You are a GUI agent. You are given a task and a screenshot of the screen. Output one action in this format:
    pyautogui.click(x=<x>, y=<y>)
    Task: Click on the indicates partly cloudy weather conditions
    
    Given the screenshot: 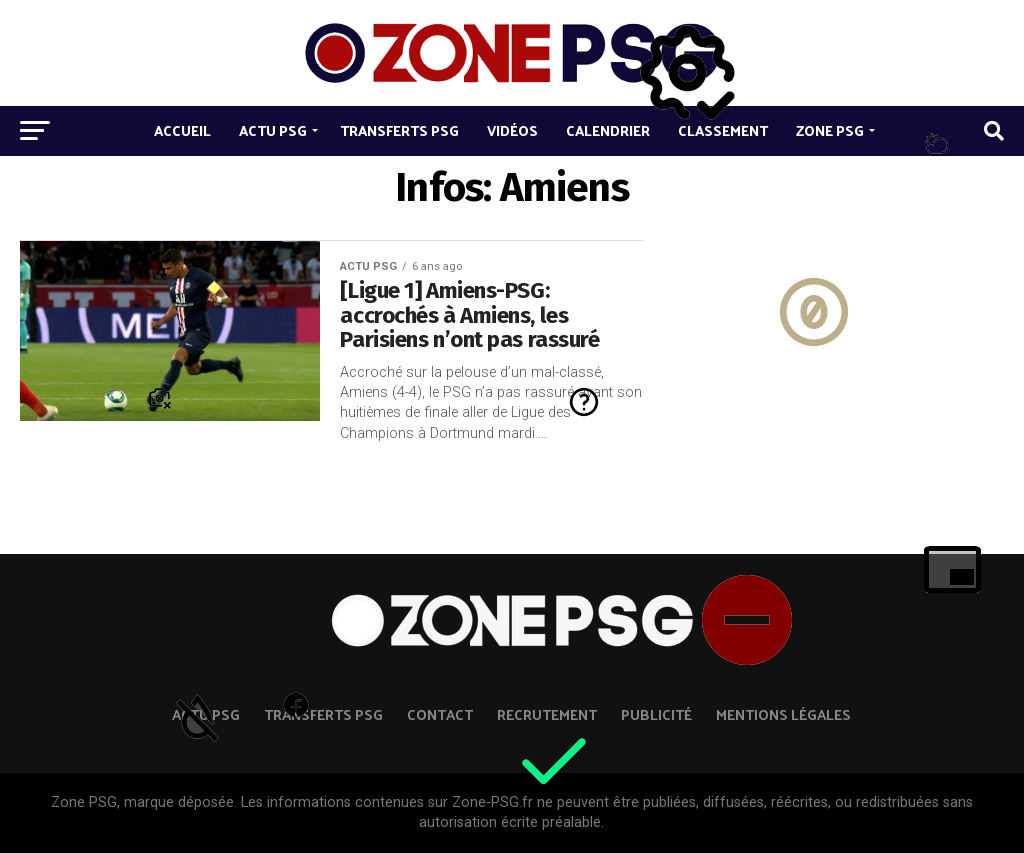 What is the action you would take?
    pyautogui.click(x=936, y=143)
    